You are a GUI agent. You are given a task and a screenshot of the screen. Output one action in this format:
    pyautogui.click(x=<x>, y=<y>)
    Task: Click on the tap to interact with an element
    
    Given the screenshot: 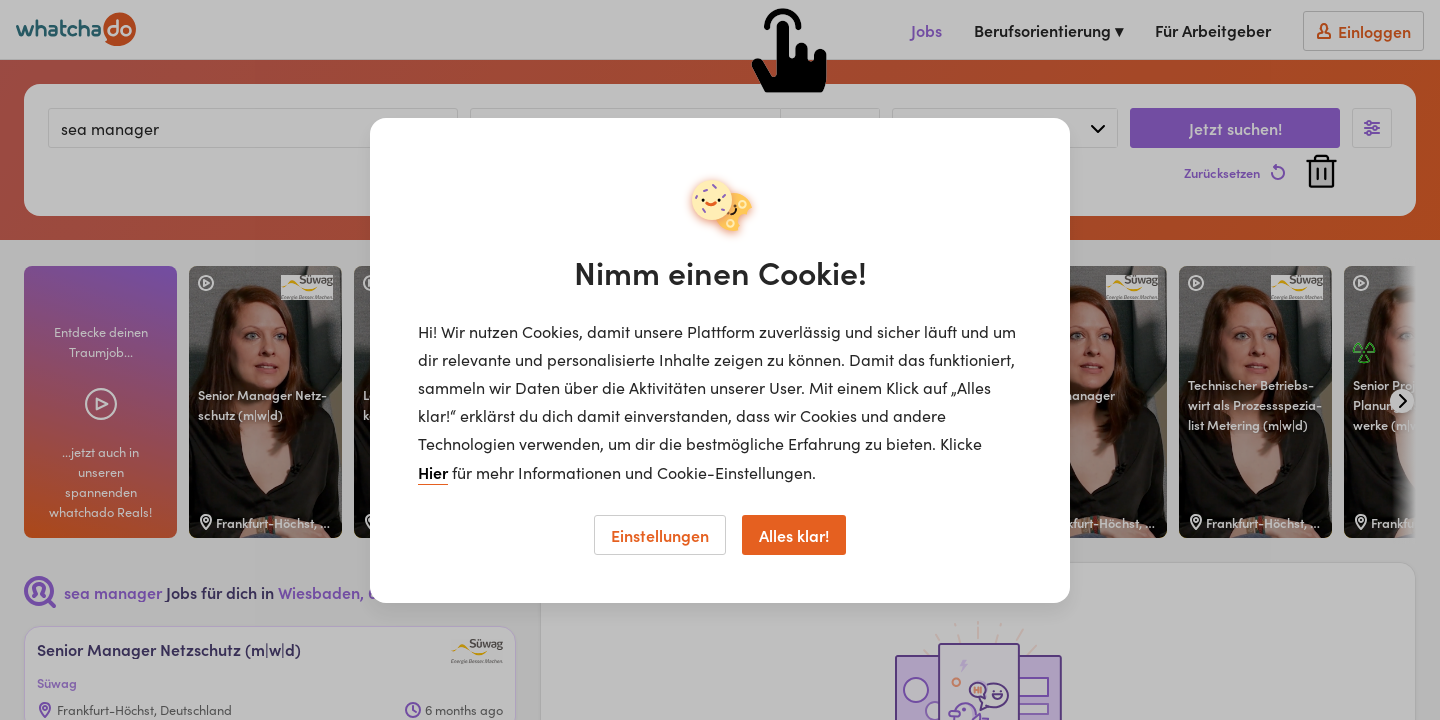 What is the action you would take?
    pyautogui.click(x=789, y=52)
    